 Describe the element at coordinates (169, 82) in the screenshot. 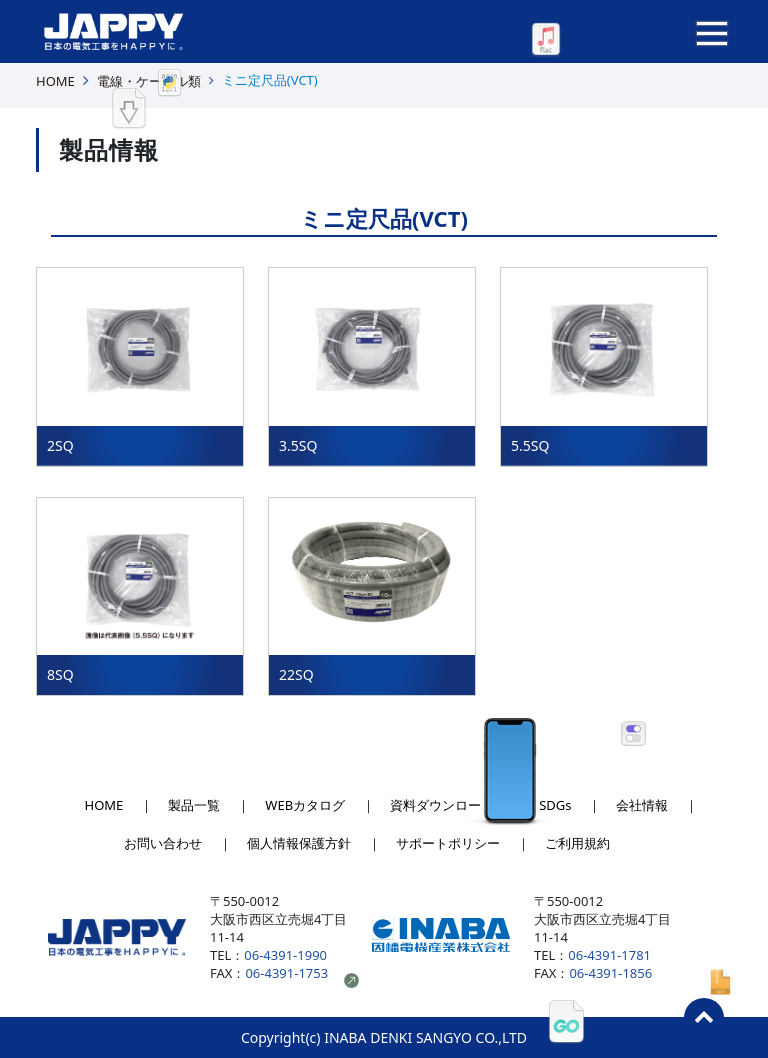

I see `python bytecode file (.pyc)` at that location.